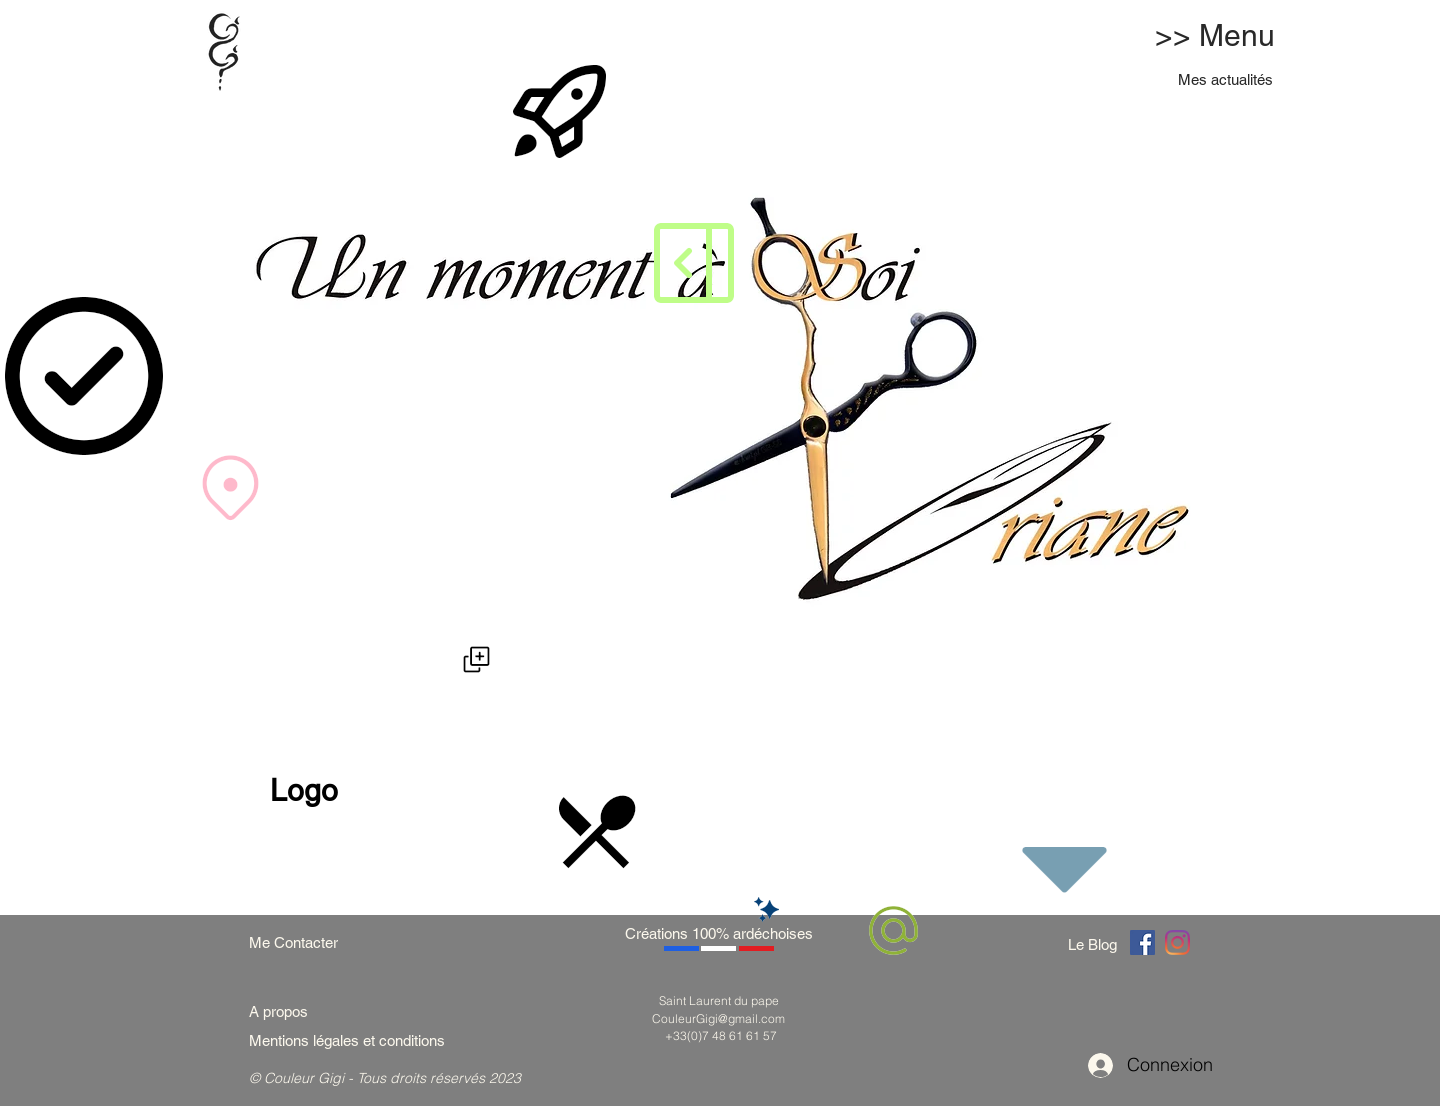 The height and width of the screenshot is (1106, 1440). Describe the element at coordinates (1064, 870) in the screenshot. I see `expand a dropdown menu` at that location.